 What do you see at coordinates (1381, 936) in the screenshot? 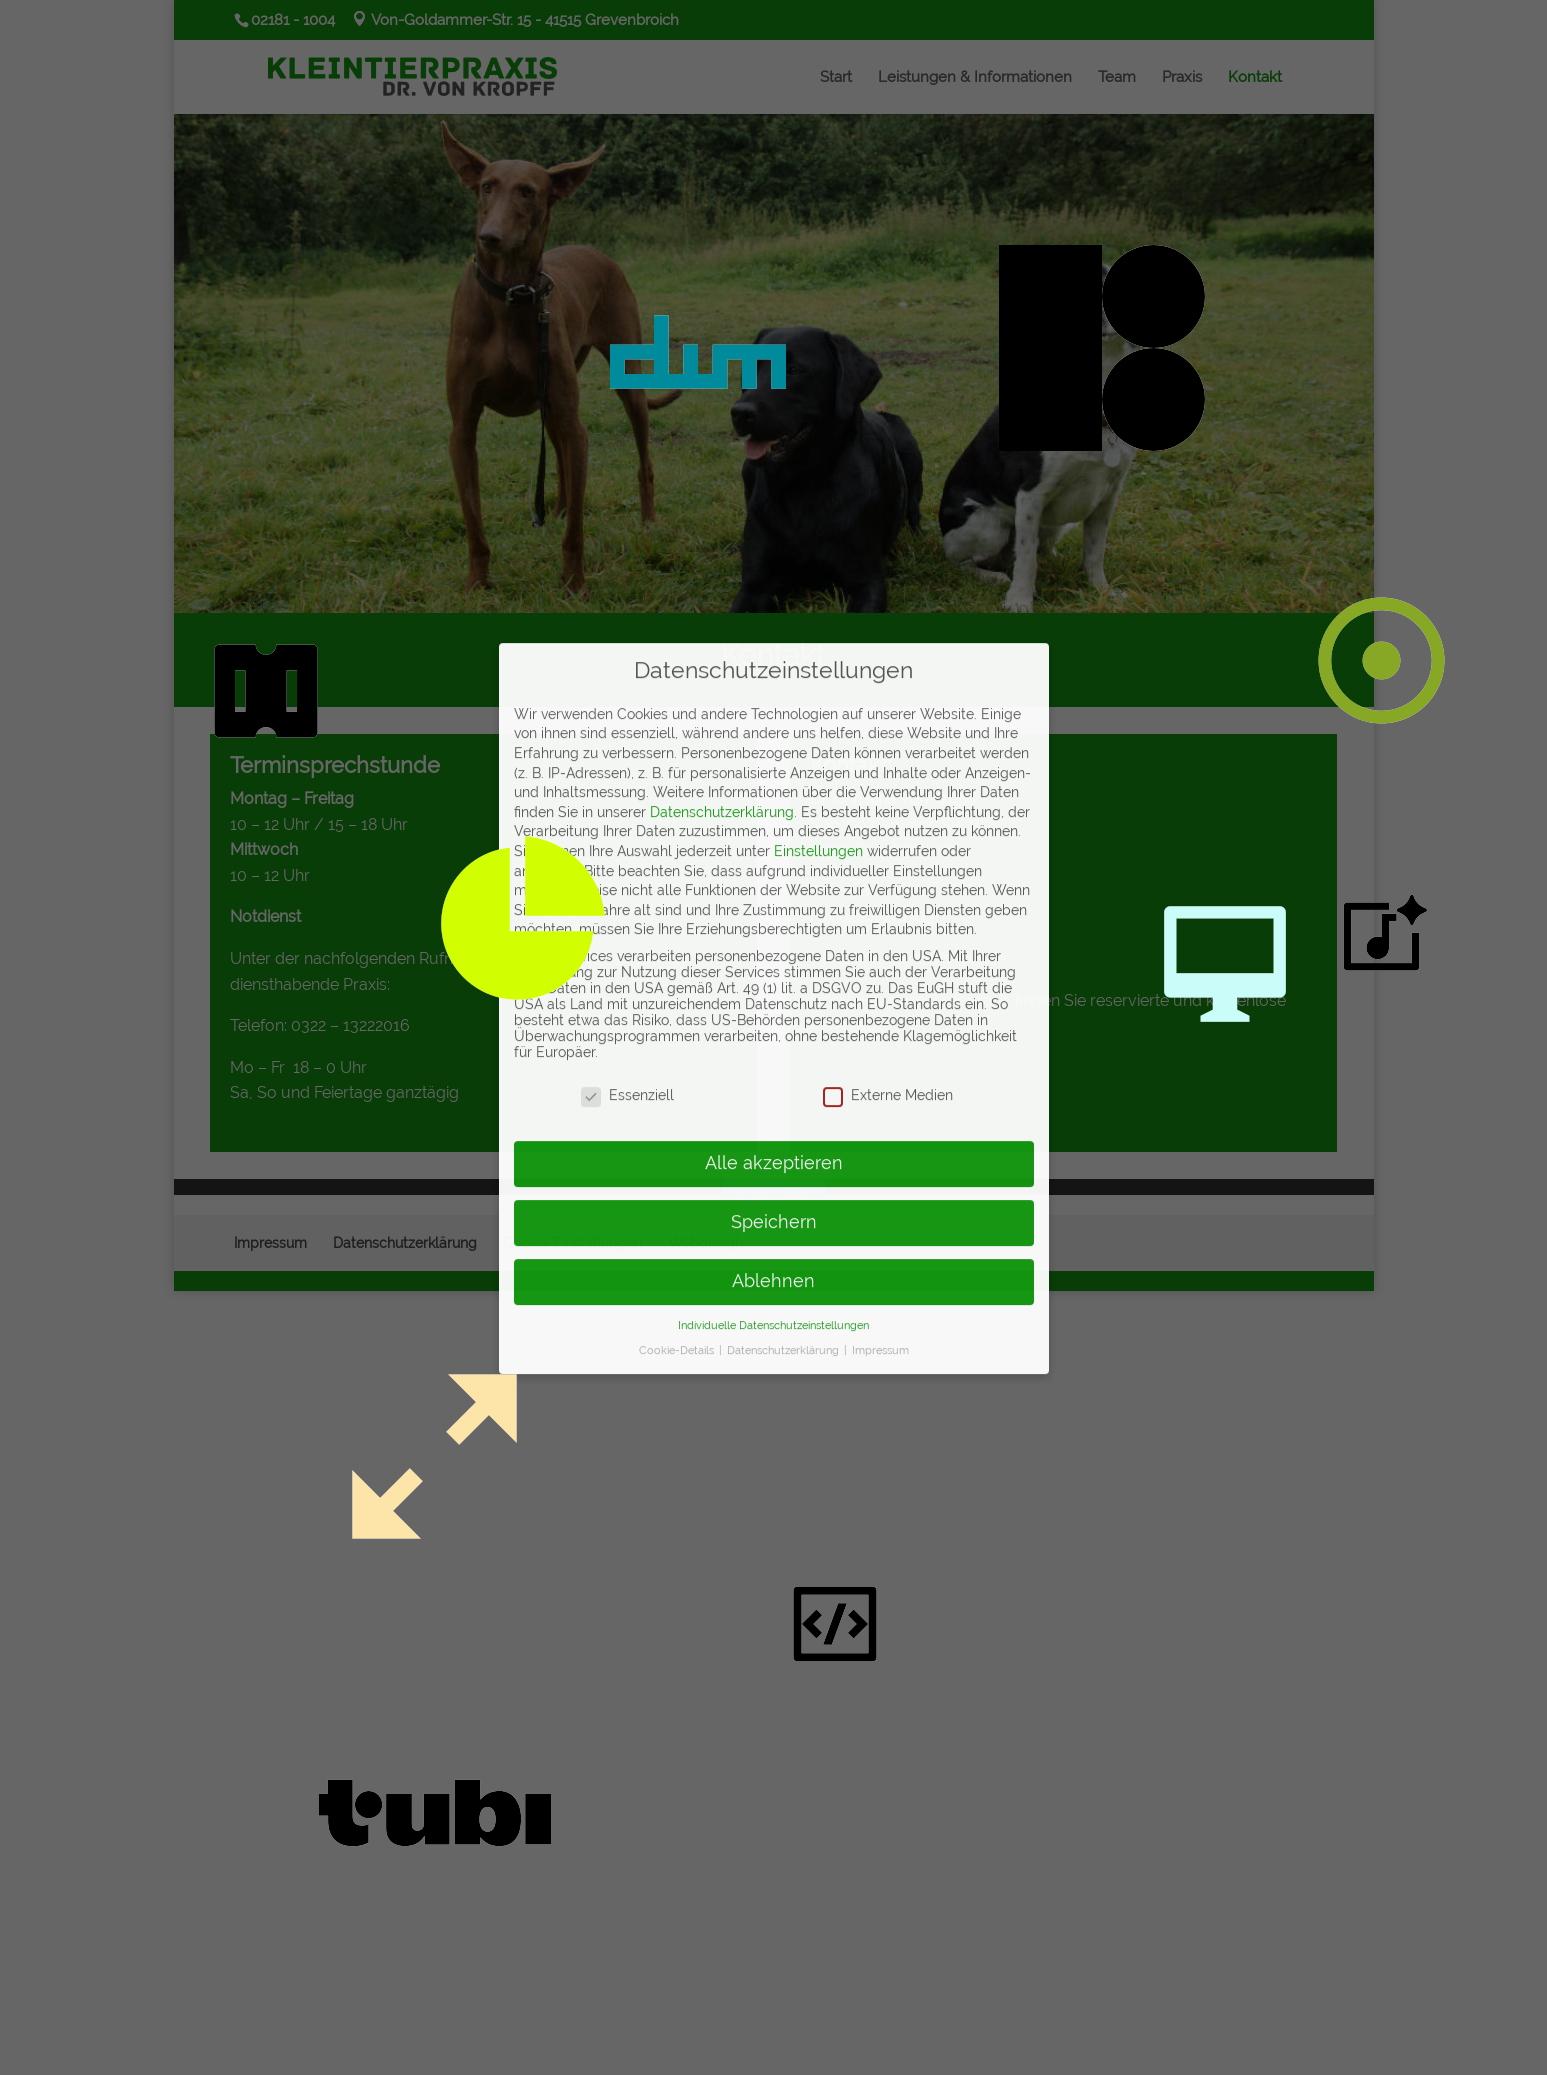
I see `ai-powered music or audio generation` at bounding box center [1381, 936].